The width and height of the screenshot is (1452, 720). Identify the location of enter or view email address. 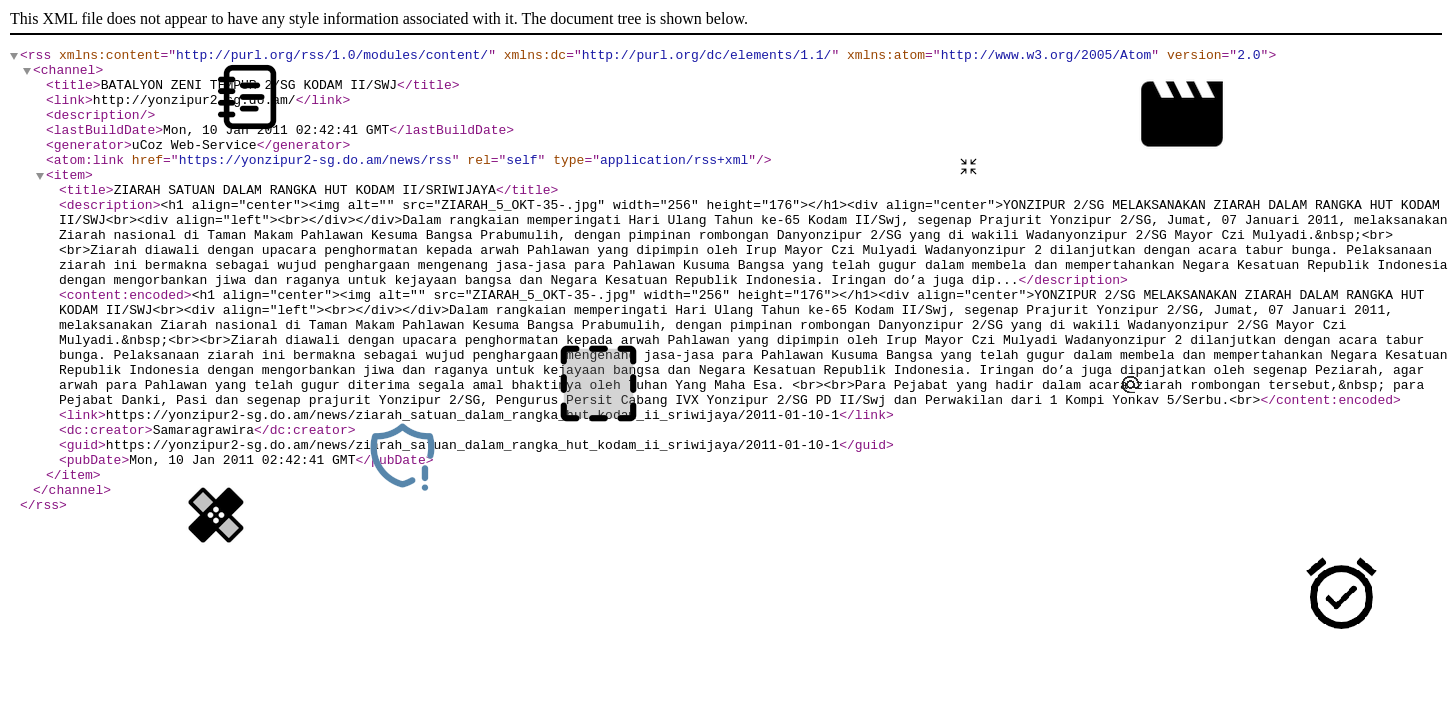
(1130, 384).